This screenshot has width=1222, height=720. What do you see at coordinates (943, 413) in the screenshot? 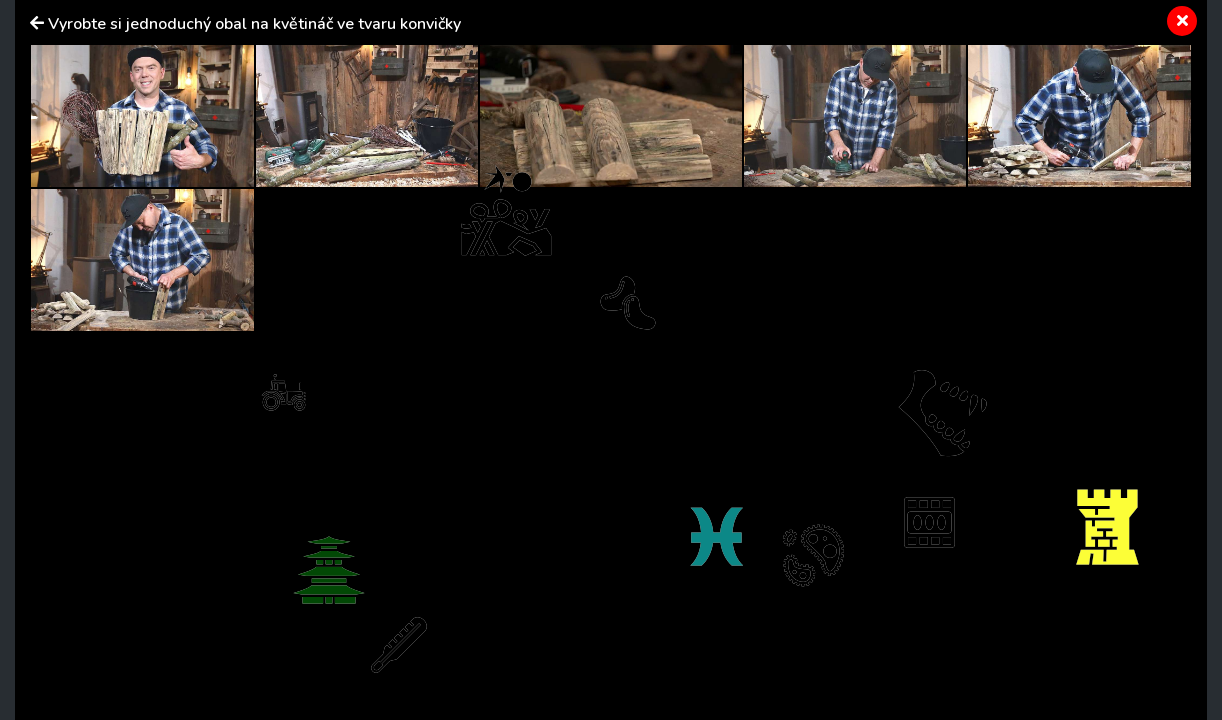
I see `jawbone item in a game inventory` at bounding box center [943, 413].